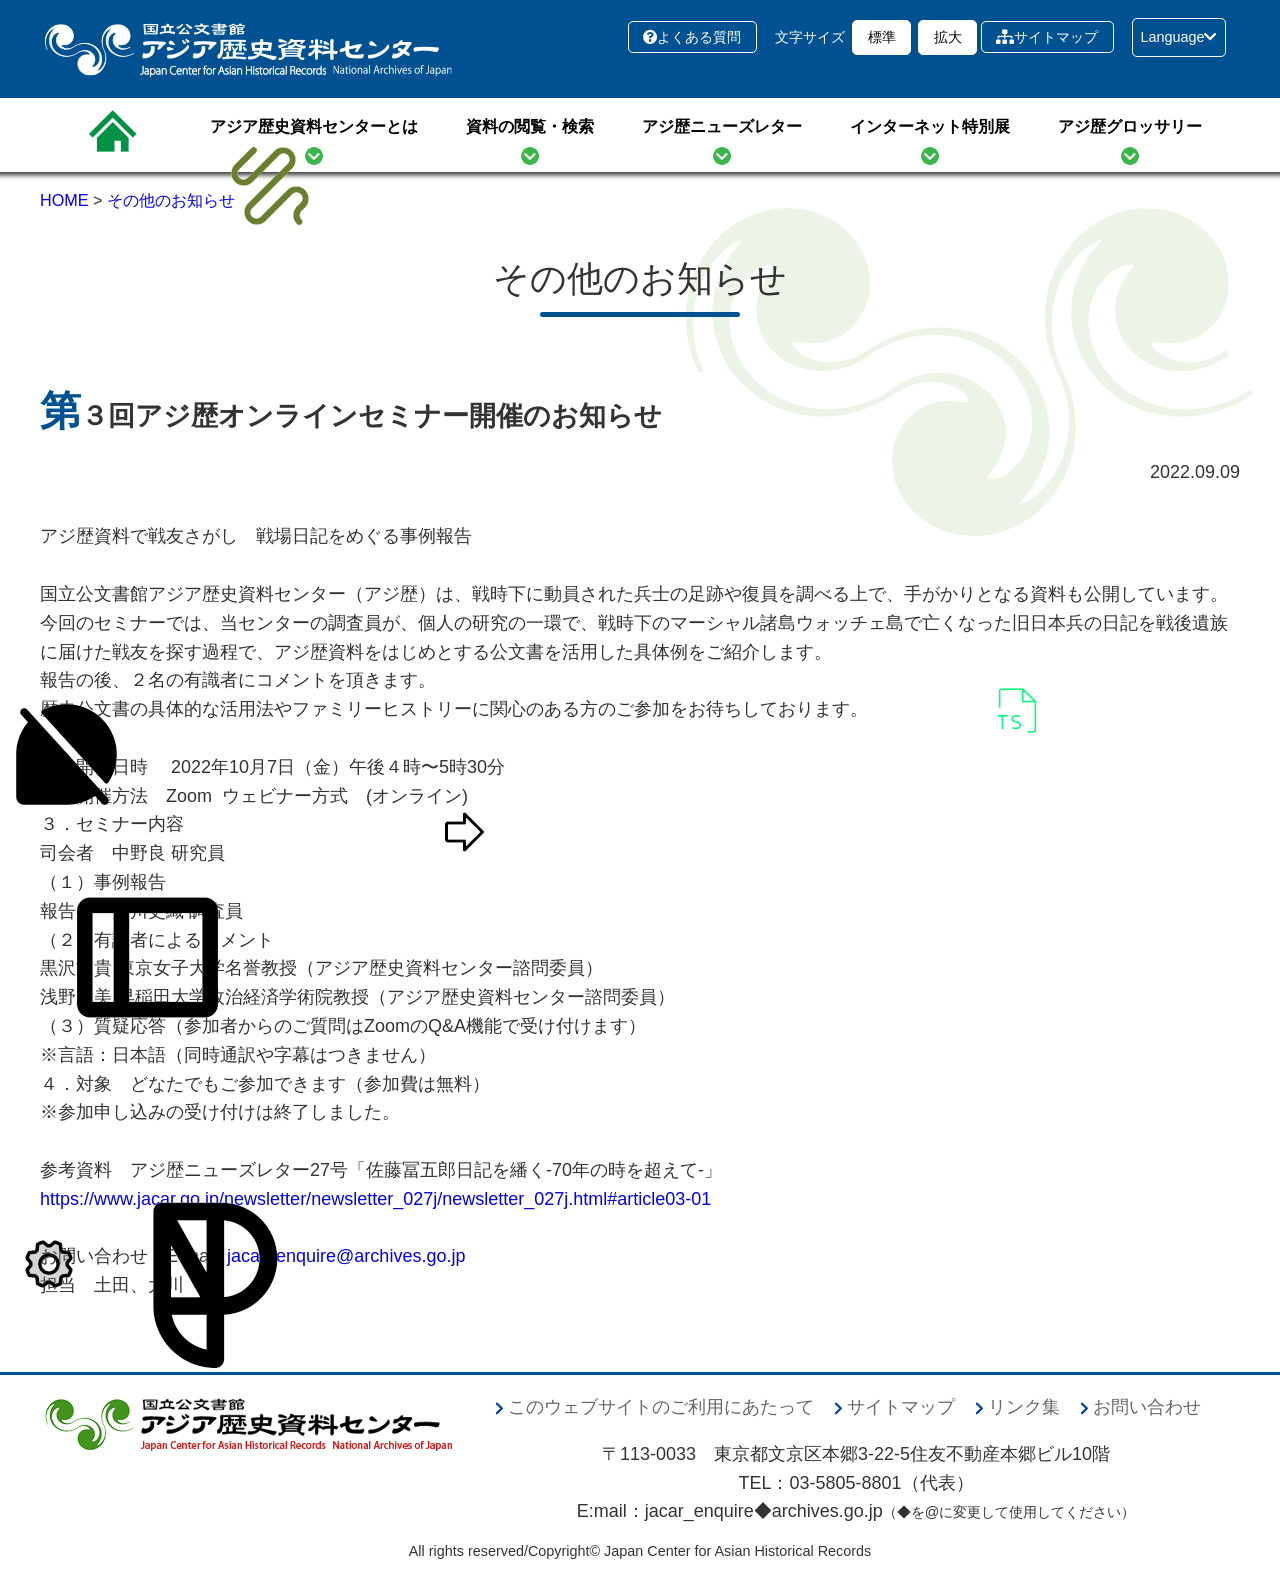  What do you see at coordinates (203, 1276) in the screenshot?
I see `phosphor icons brand logo` at bounding box center [203, 1276].